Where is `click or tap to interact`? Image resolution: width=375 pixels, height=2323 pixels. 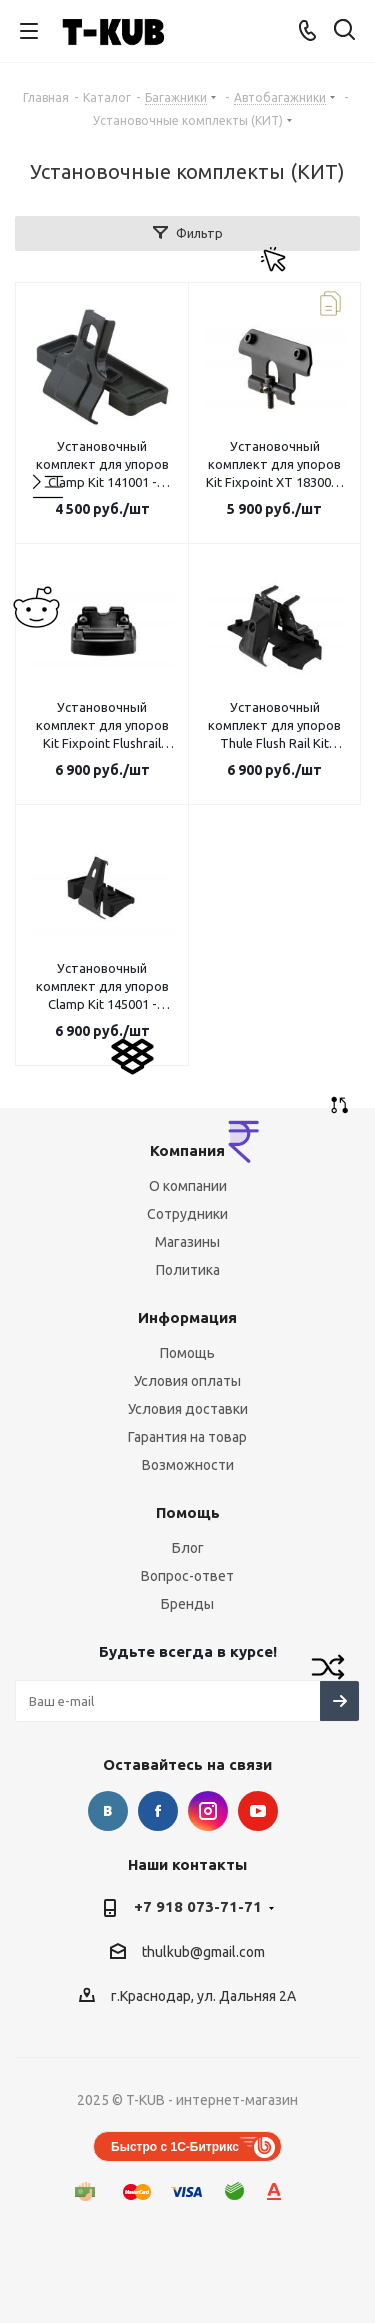
click or tap to interact is located at coordinates (274, 260).